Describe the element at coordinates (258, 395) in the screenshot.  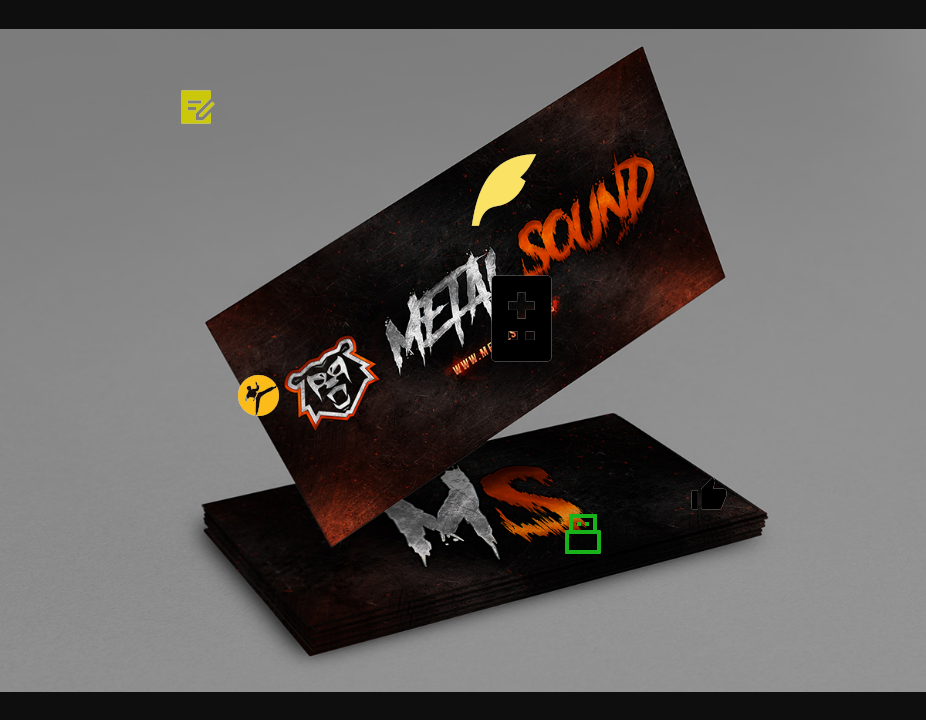
I see `sidekiq background job processing service logo` at that location.